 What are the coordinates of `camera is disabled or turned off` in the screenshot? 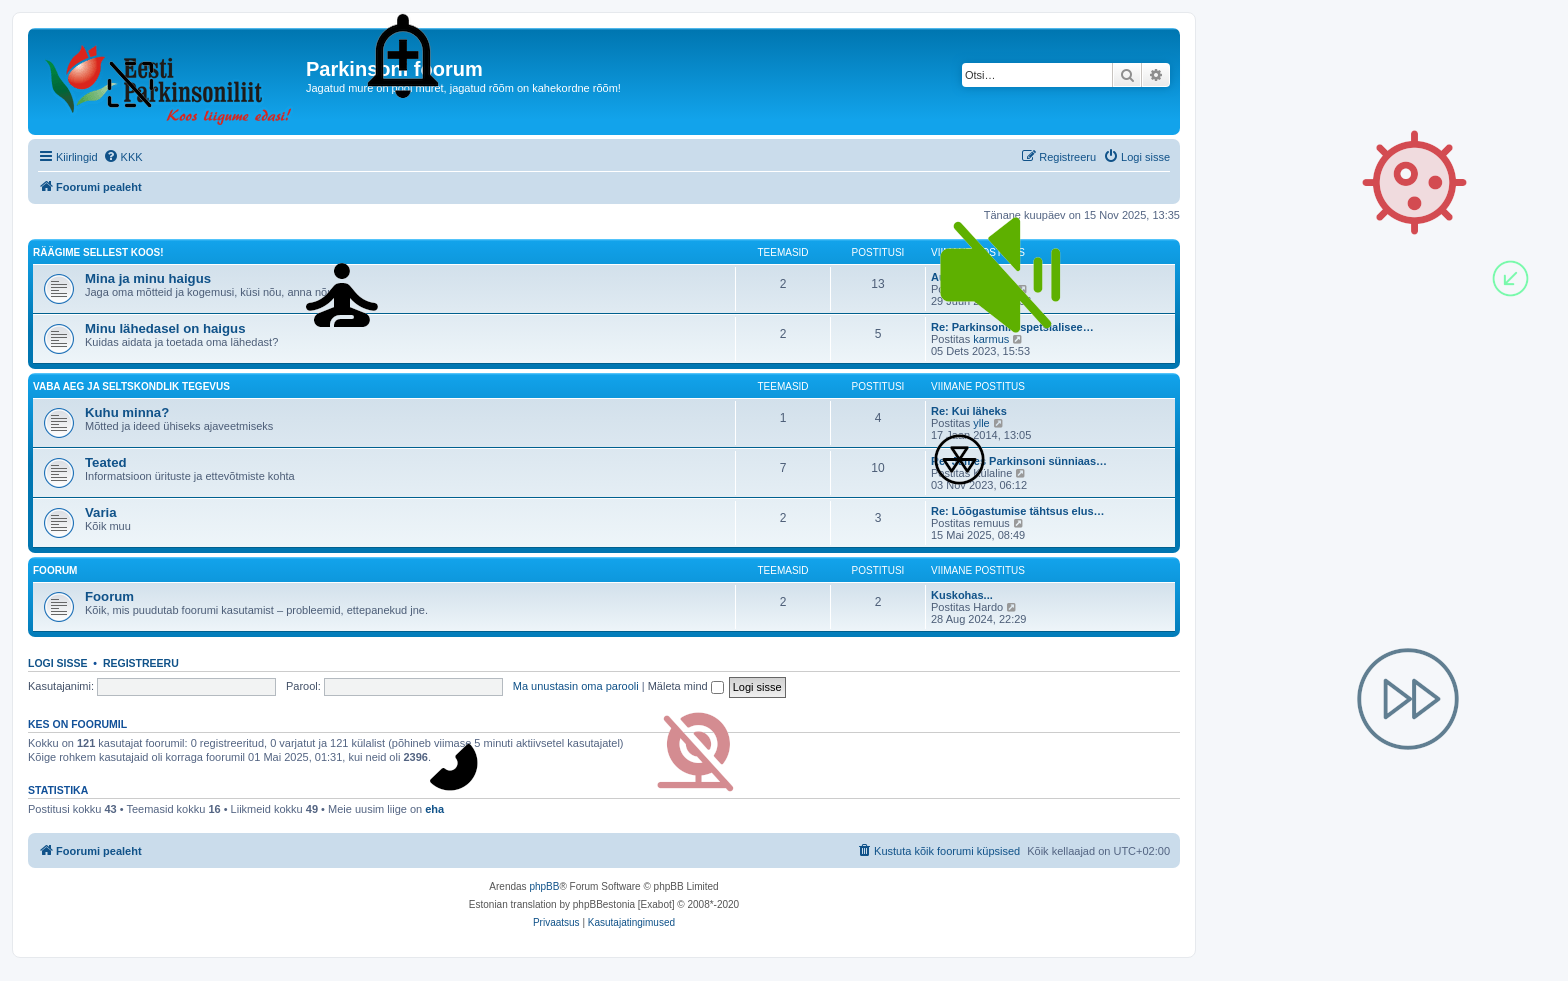 It's located at (698, 753).